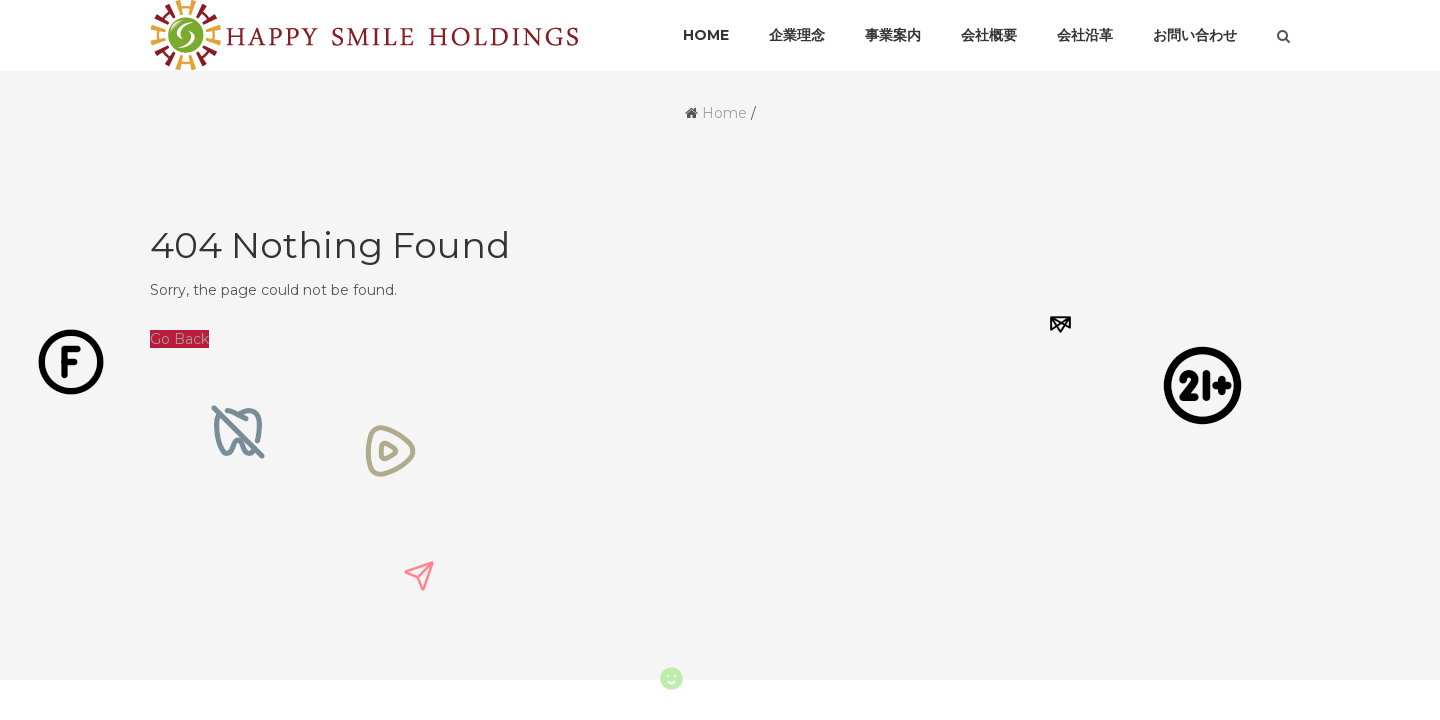 This screenshot has height=720, width=1440. What do you see at coordinates (1202, 385) in the screenshot?
I see `indicates content restricted to users 21 and older` at bounding box center [1202, 385].